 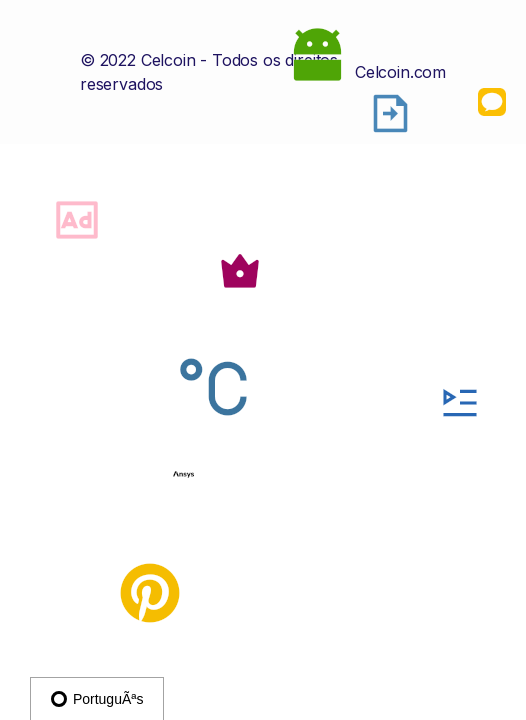 I want to click on android operating system logo, so click(x=317, y=54).